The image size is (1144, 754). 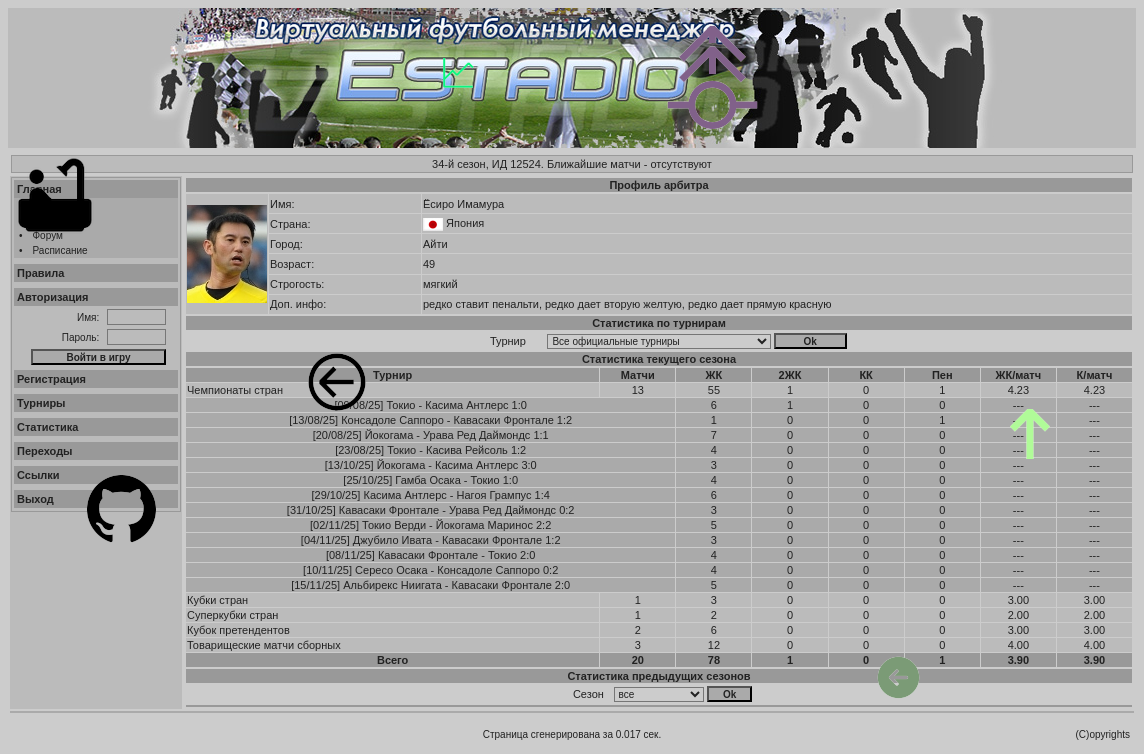 What do you see at coordinates (337, 382) in the screenshot?
I see `go back to the previous page` at bounding box center [337, 382].